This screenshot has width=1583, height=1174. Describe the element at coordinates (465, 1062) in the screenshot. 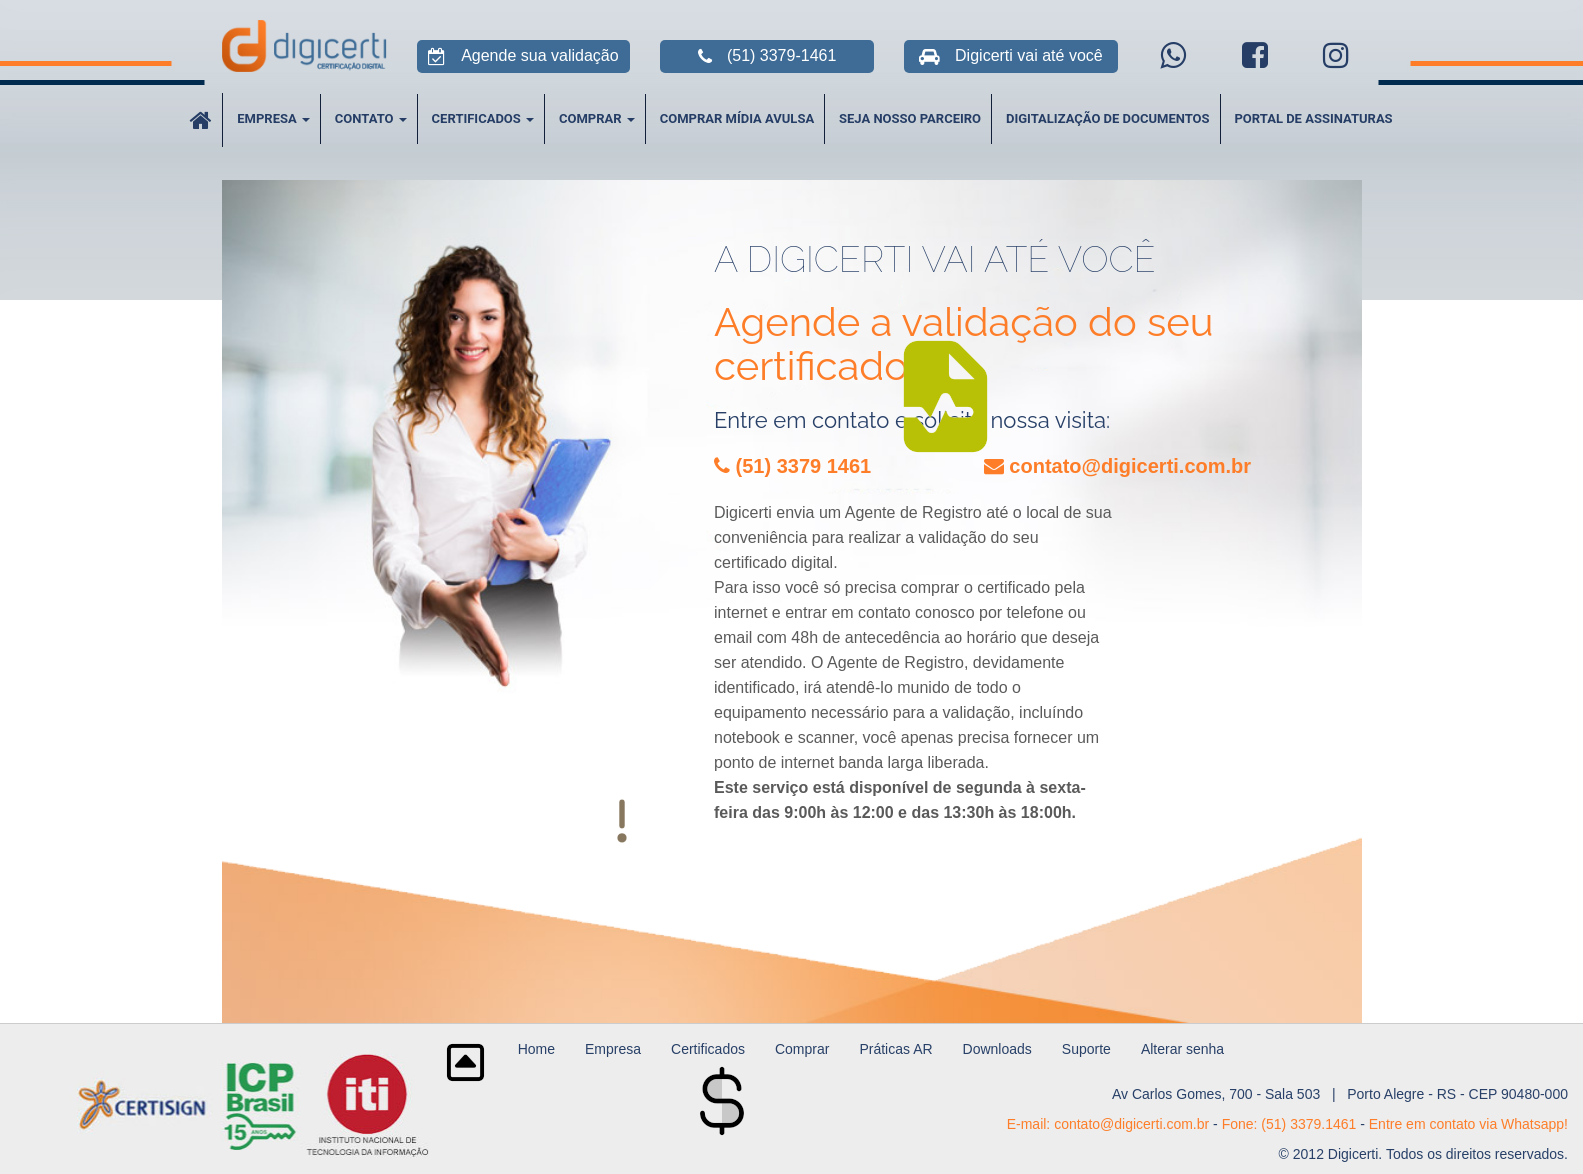

I see `expand or collapse a section upward` at that location.